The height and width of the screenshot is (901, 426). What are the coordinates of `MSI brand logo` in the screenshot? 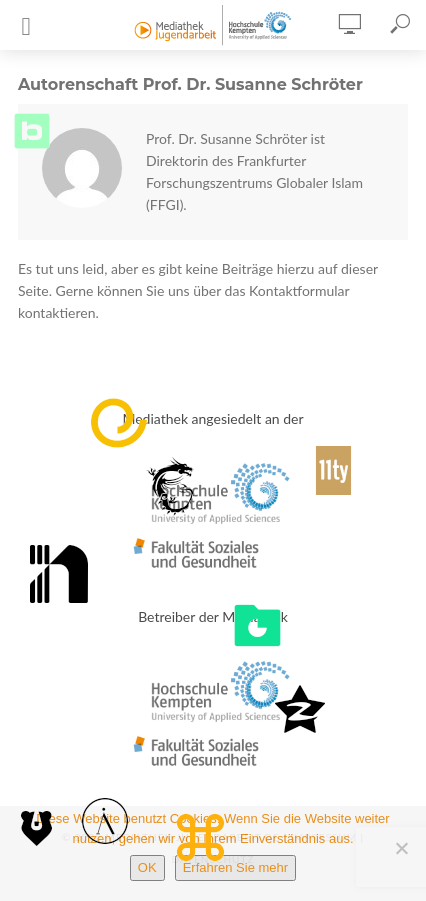 It's located at (170, 486).